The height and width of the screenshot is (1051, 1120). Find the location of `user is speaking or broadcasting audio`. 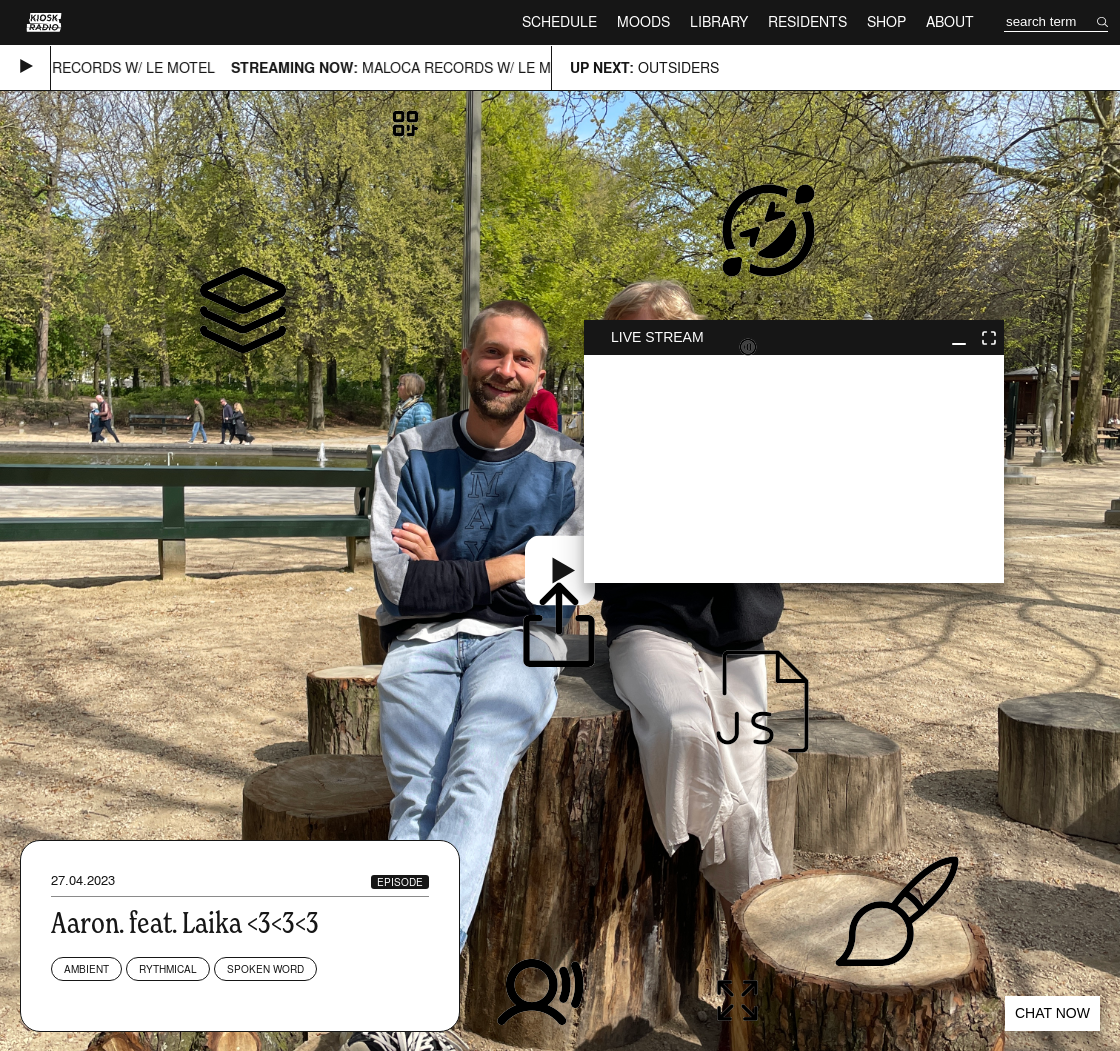

user is speaking or broadcasting audio is located at coordinates (539, 992).